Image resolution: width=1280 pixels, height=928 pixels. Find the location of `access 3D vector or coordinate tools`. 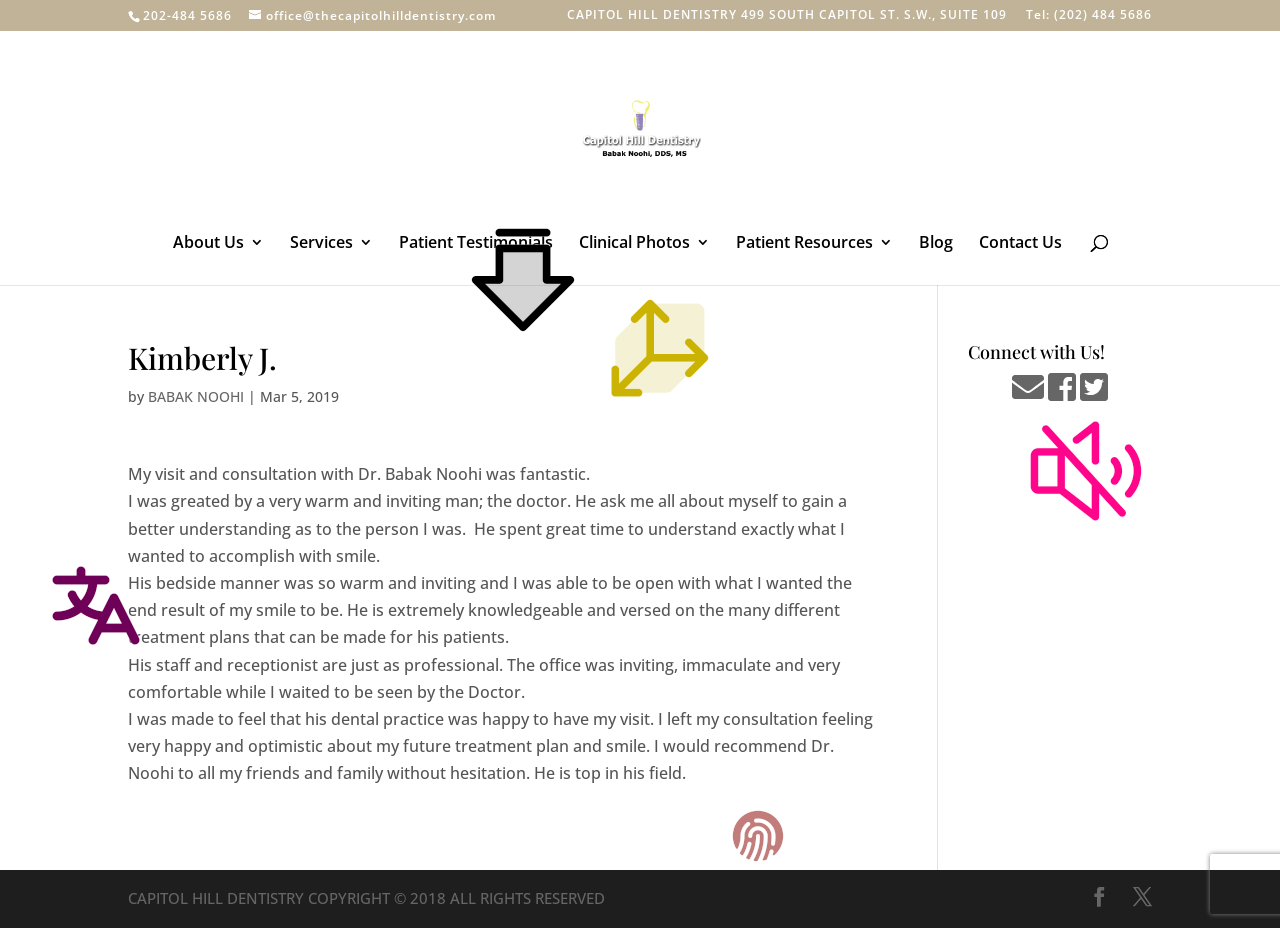

access 3D vector or coordinate tools is located at coordinates (654, 354).